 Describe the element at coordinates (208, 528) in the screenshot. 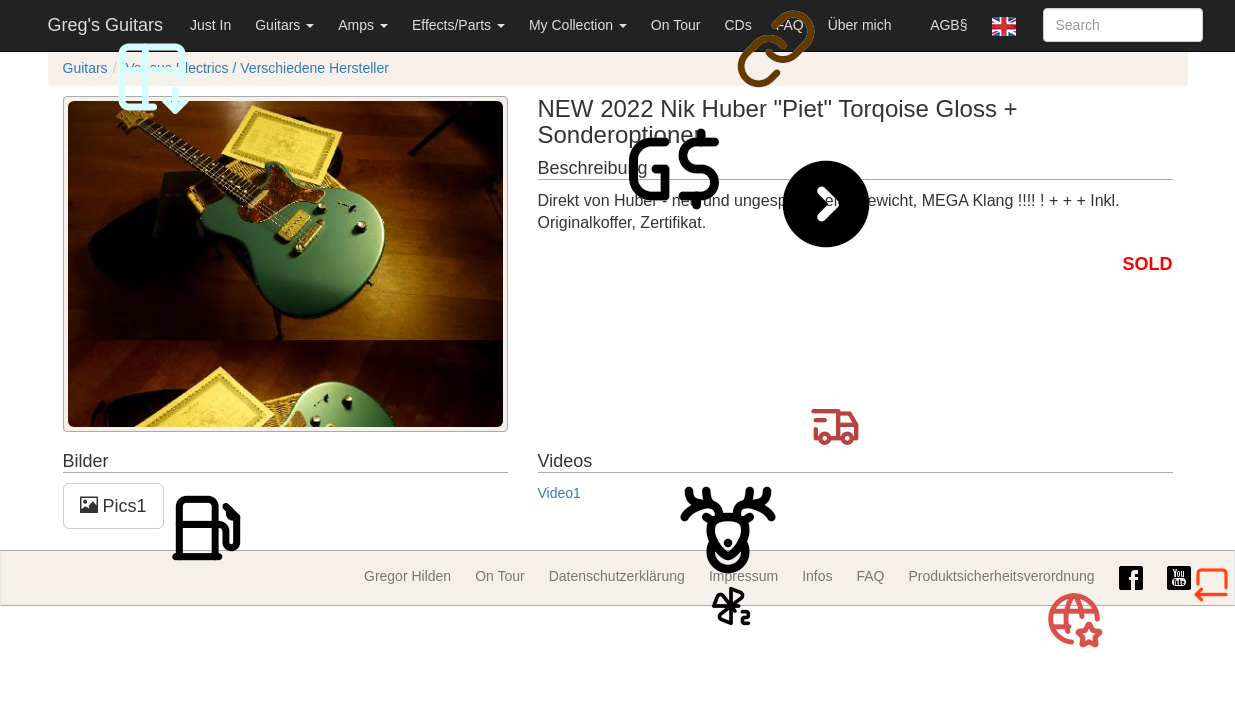

I see `find nearby gas stations` at that location.